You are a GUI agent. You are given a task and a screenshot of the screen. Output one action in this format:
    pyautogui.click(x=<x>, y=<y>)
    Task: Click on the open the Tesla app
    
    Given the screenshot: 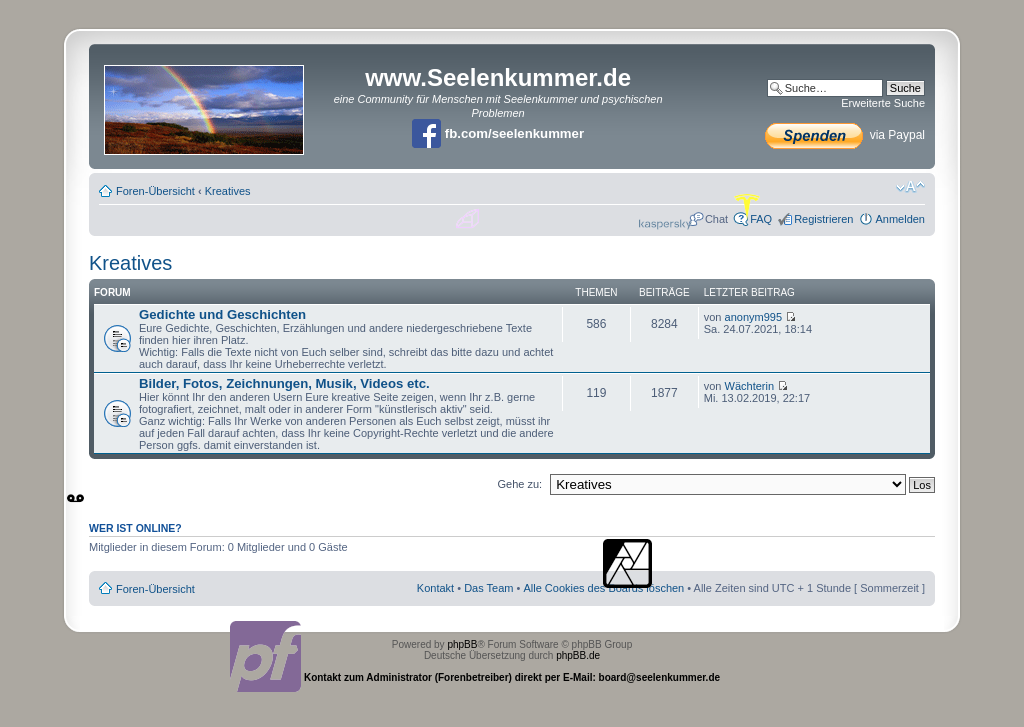 What is the action you would take?
    pyautogui.click(x=747, y=207)
    